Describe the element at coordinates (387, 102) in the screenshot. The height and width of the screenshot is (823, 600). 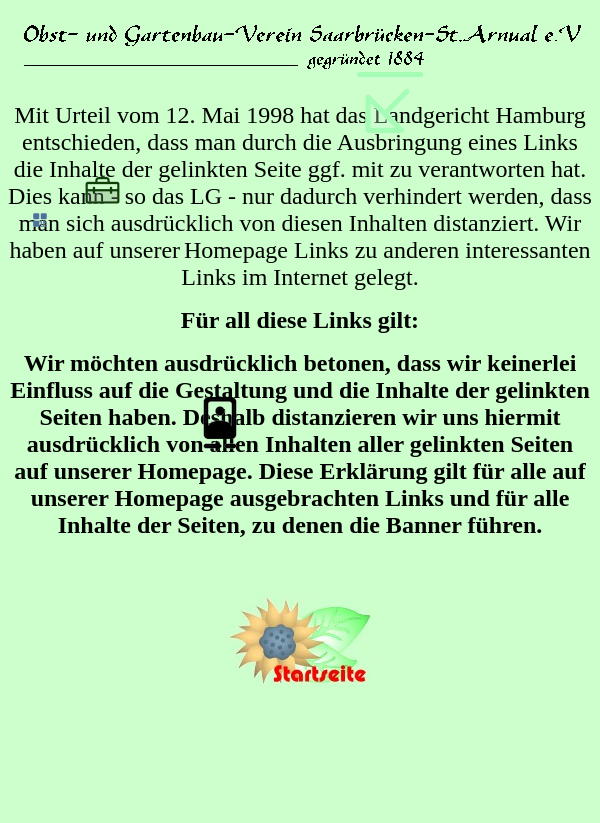
I see `move item to bottom-left corner` at that location.